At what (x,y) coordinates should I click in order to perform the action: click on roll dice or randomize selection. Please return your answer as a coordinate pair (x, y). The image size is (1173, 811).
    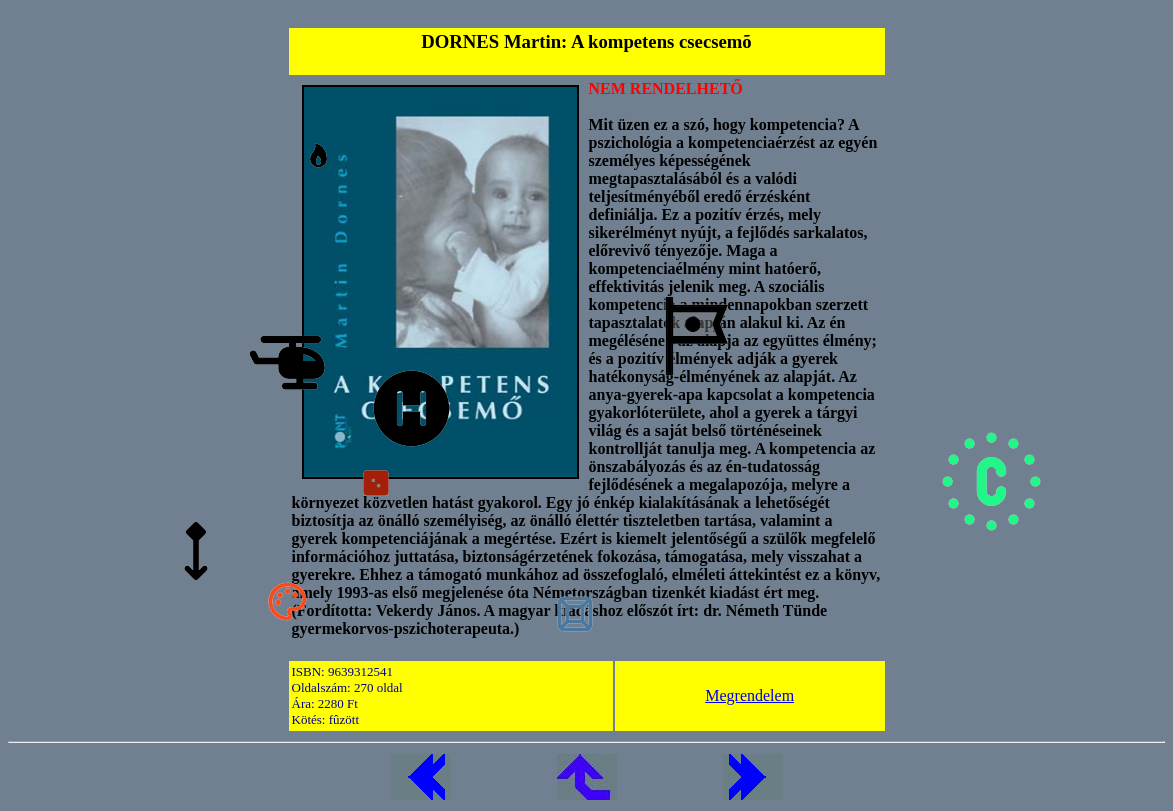
    Looking at the image, I should click on (376, 483).